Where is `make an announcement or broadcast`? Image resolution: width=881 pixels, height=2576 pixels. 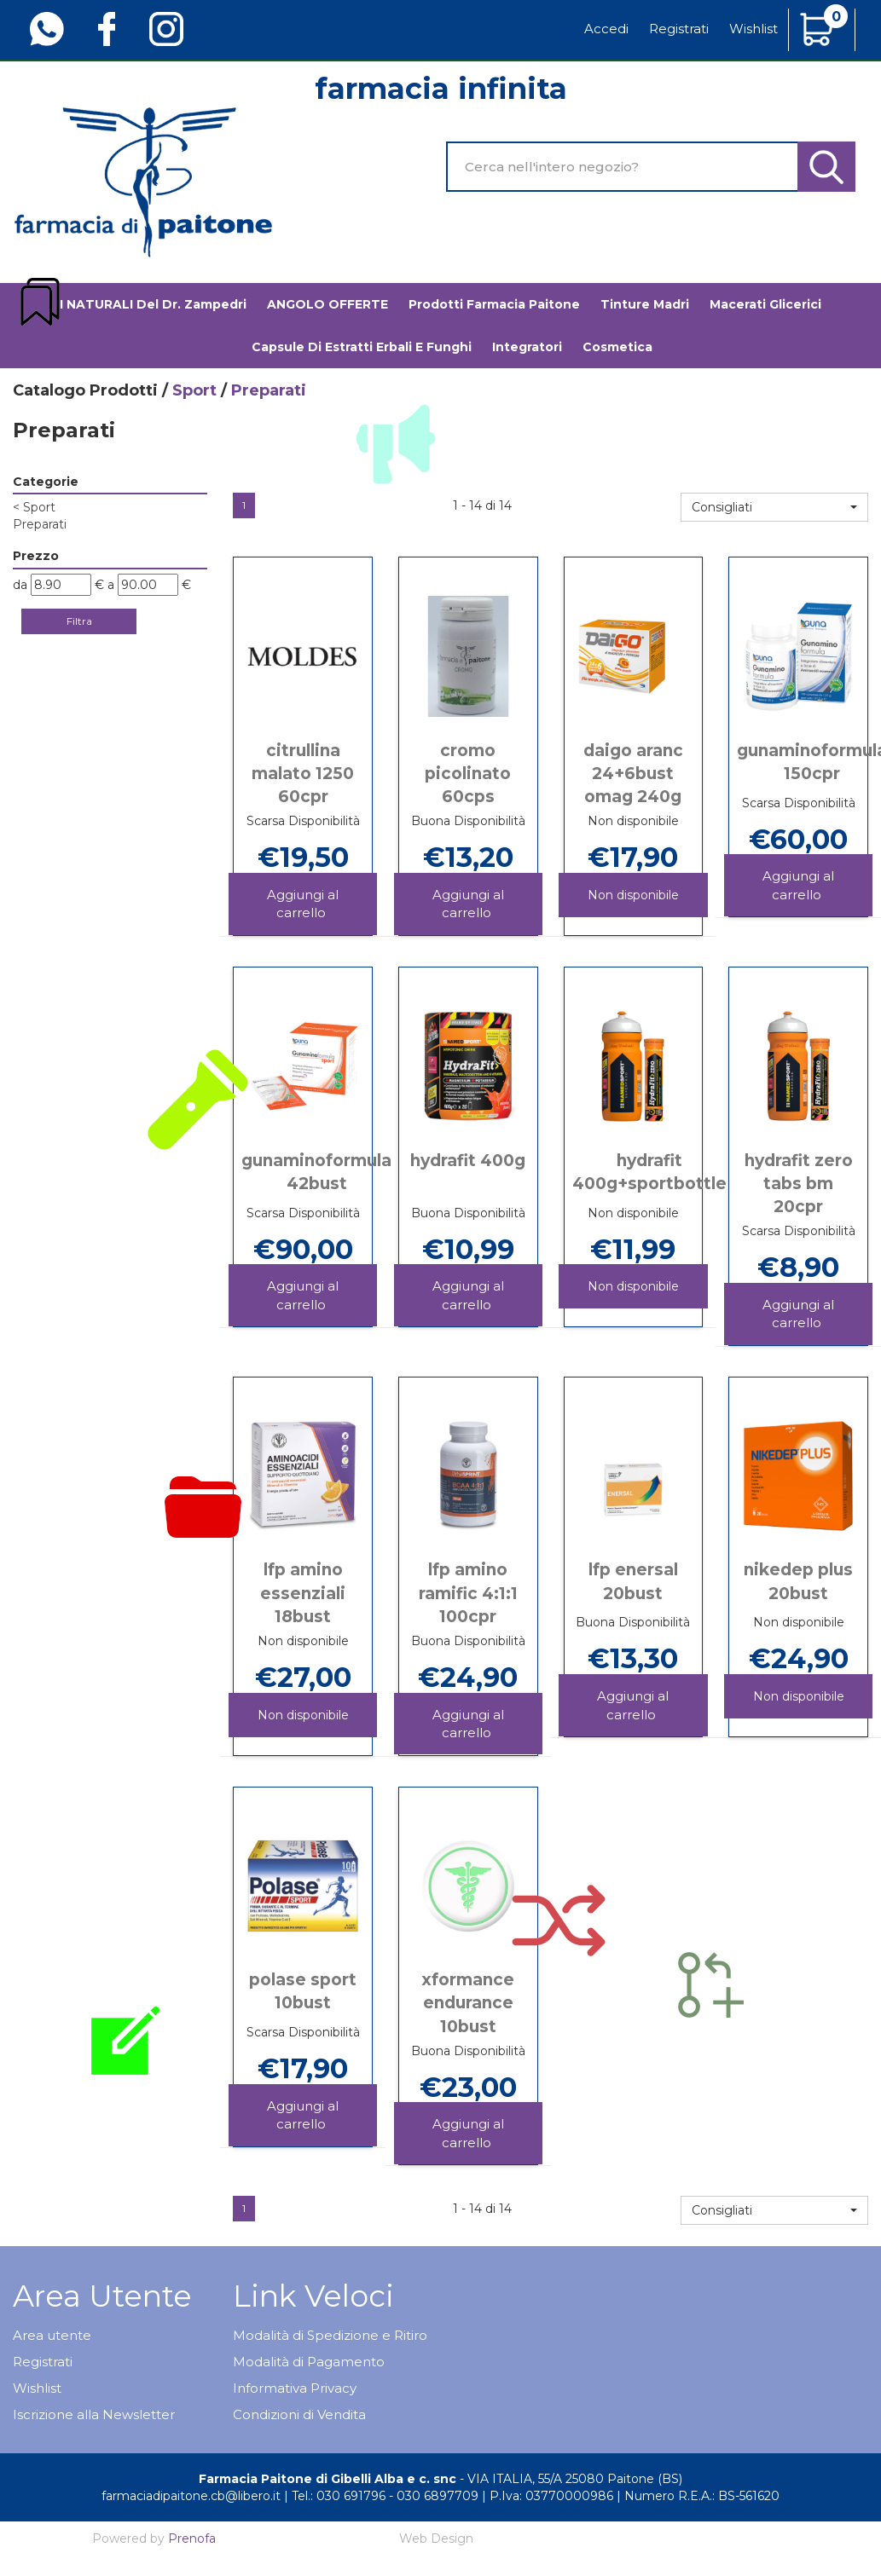
make an announcement or broadcast is located at coordinates (396, 444).